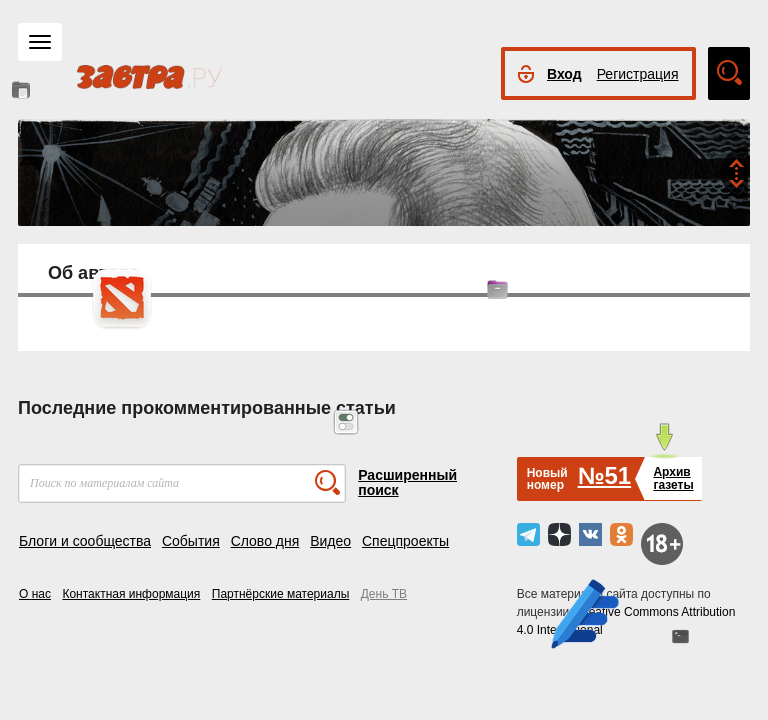 Image resolution: width=768 pixels, height=720 pixels. What do you see at coordinates (680, 636) in the screenshot?
I see `open the terminal application` at bounding box center [680, 636].